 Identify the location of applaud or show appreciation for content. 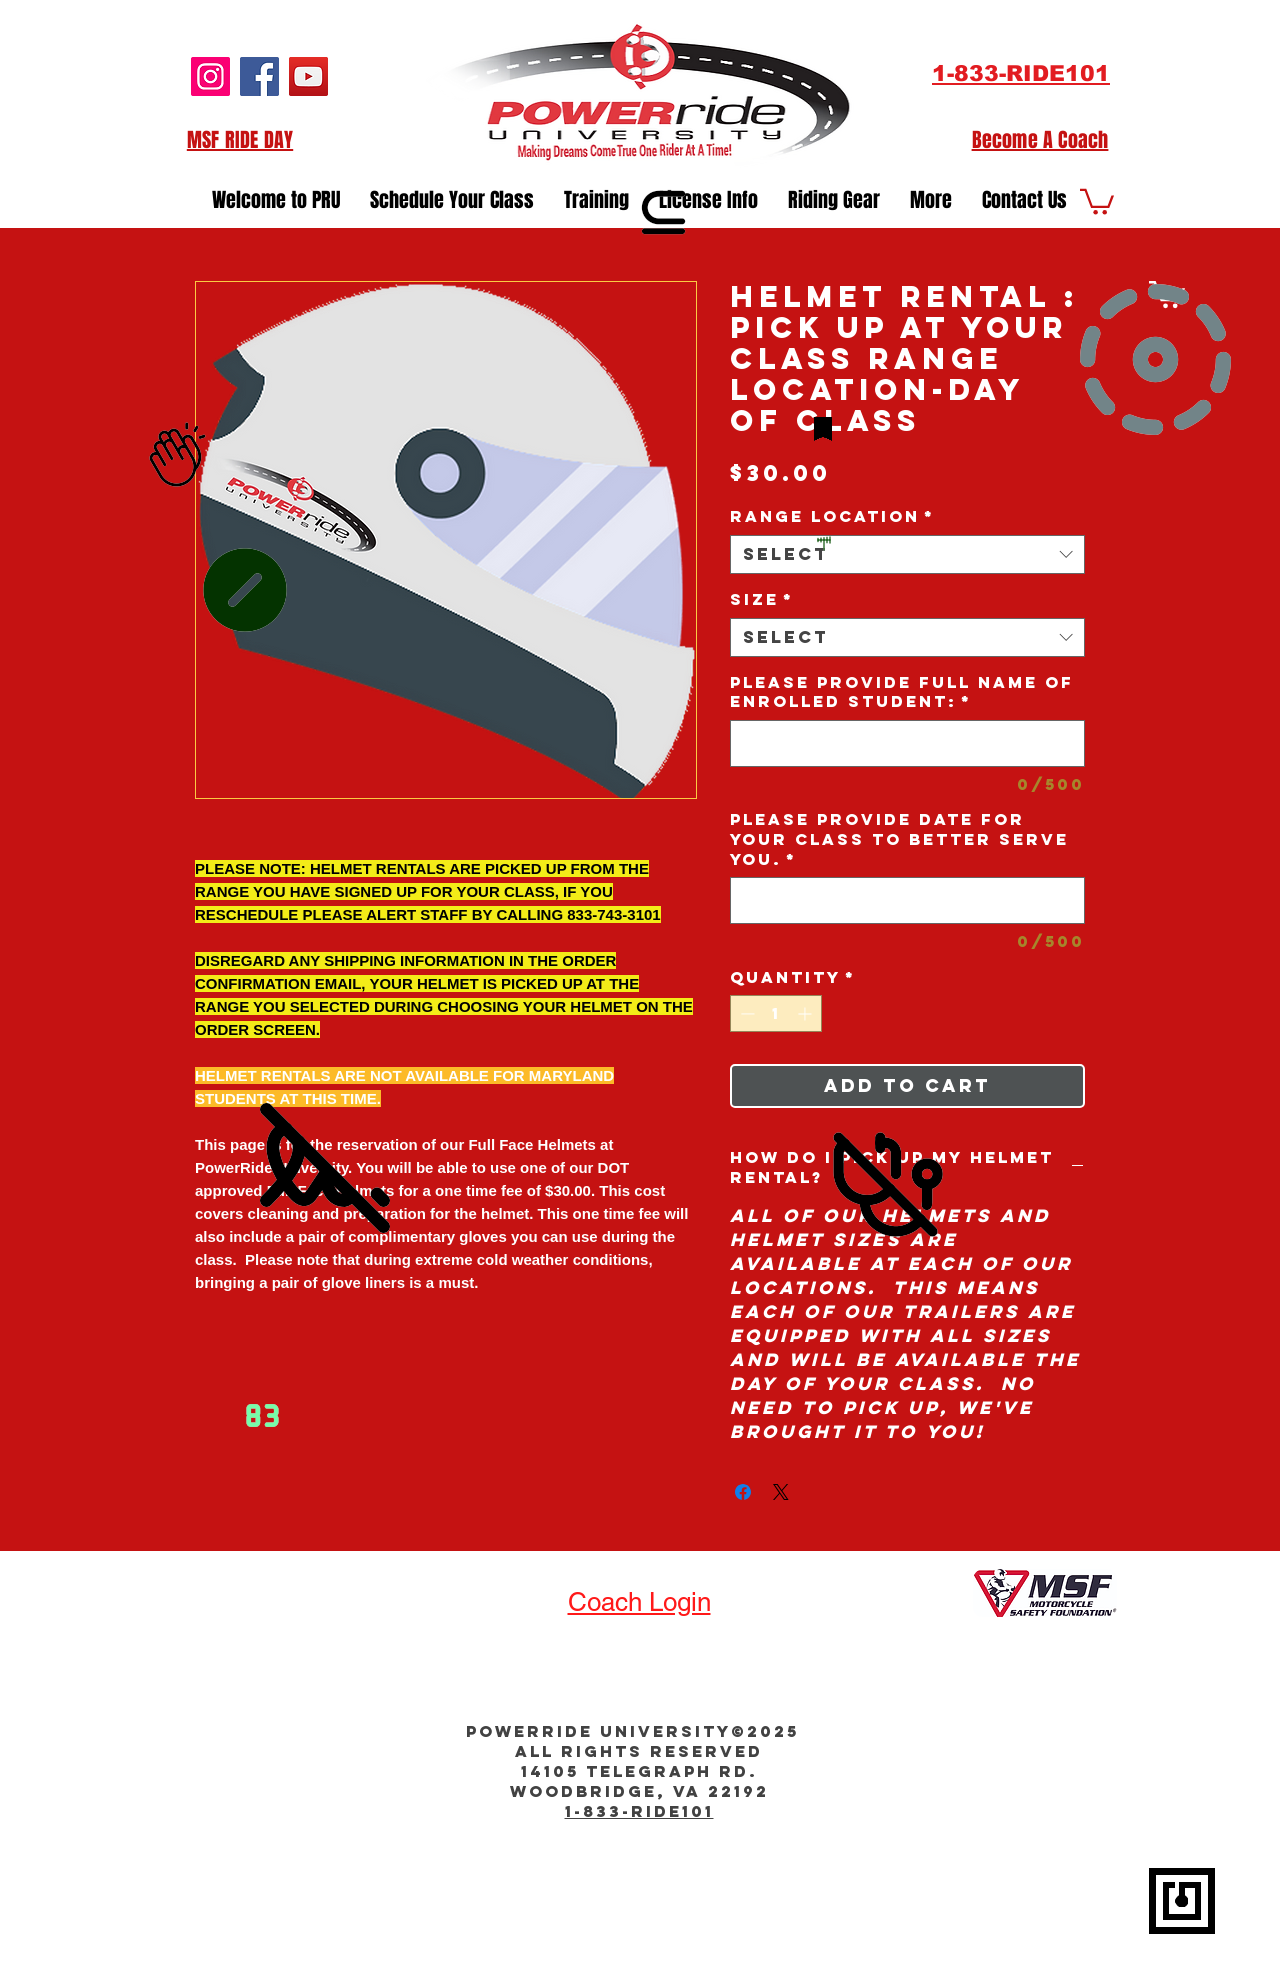
(176, 454).